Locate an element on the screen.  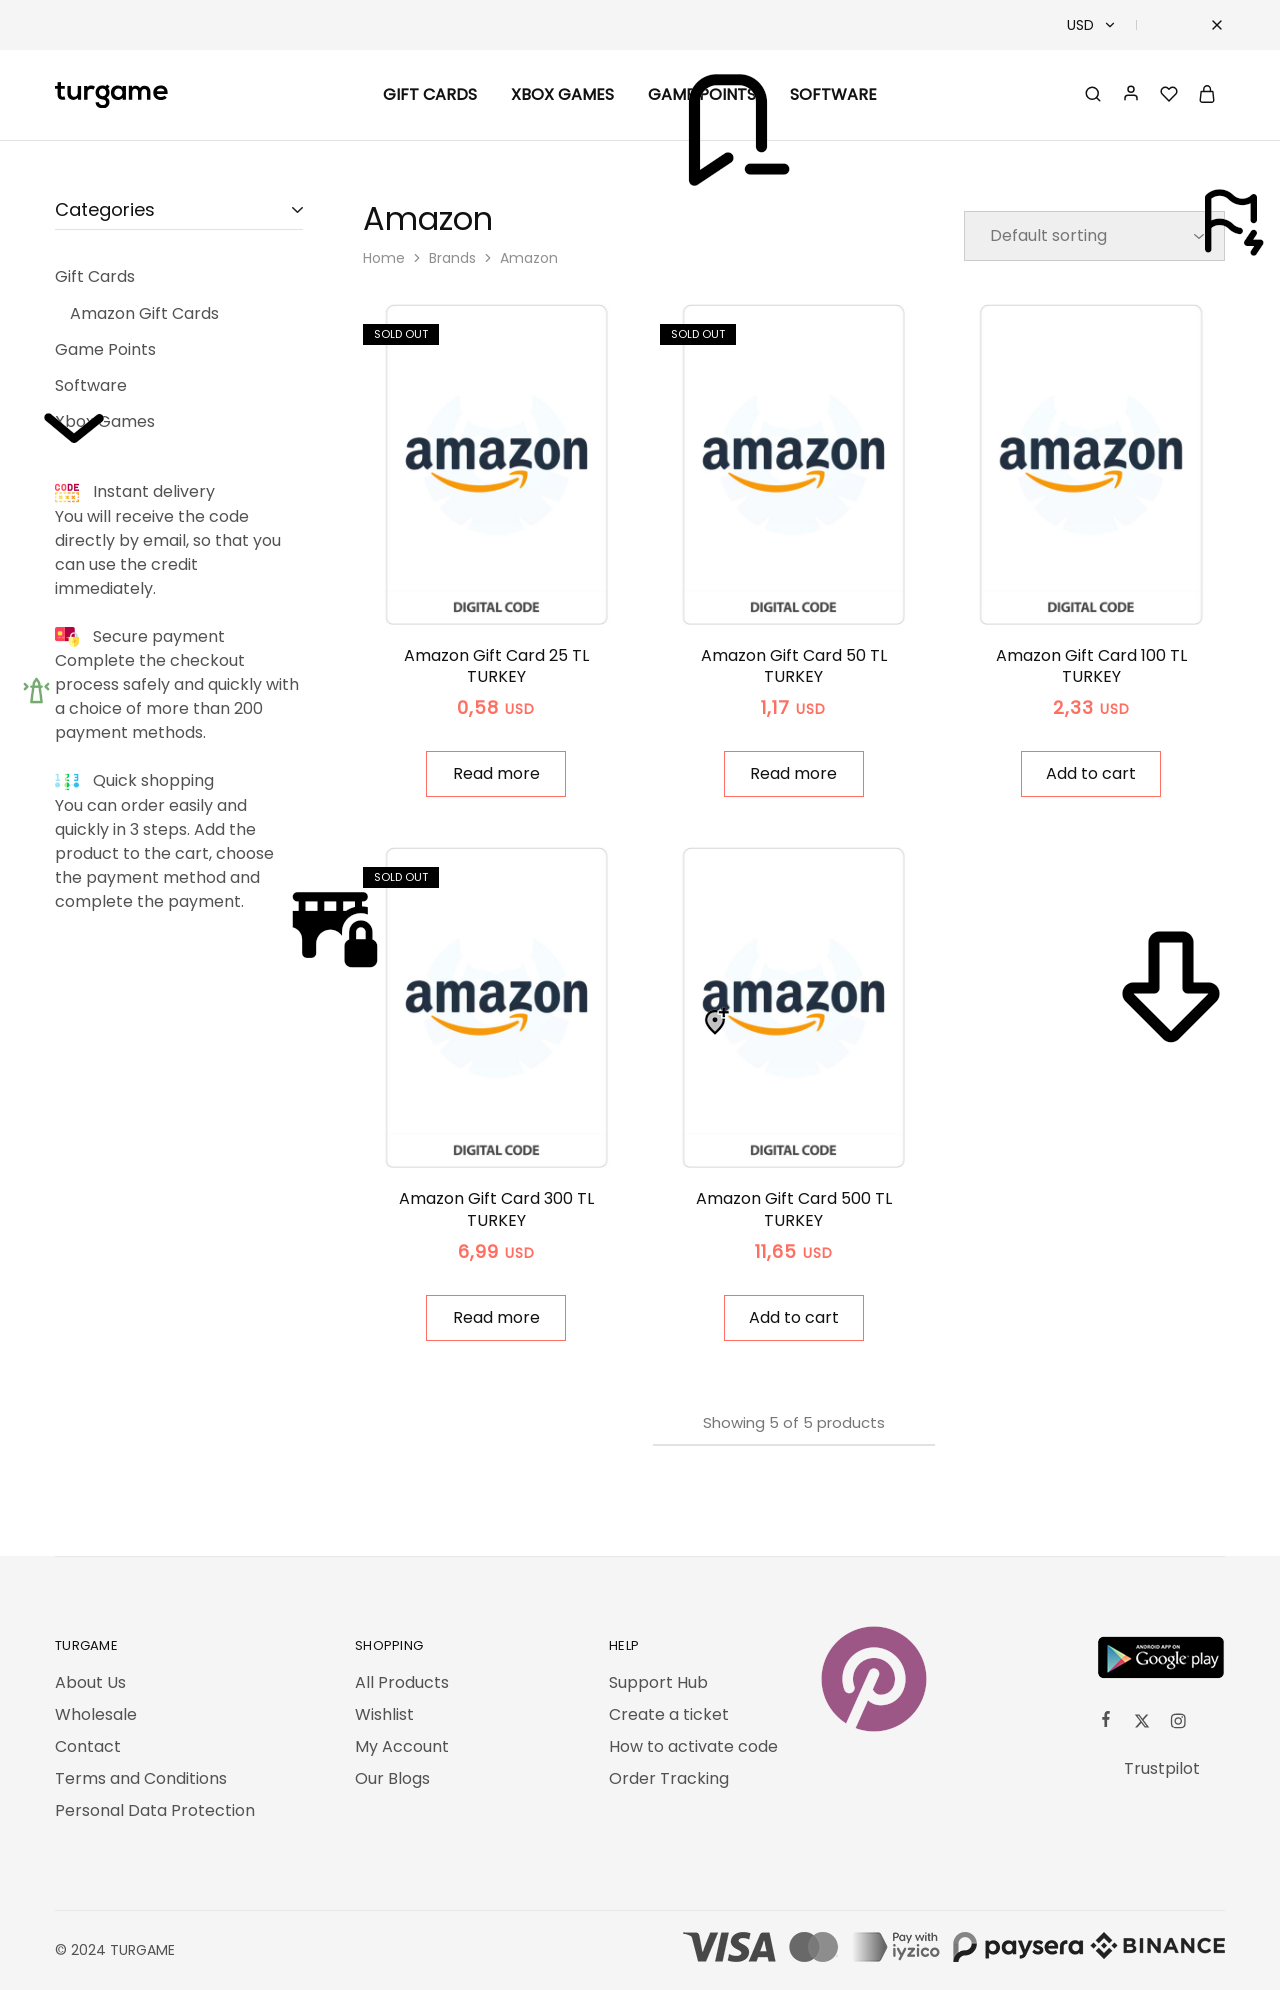
navigate to lighthouse or maritime location is located at coordinates (36, 690).